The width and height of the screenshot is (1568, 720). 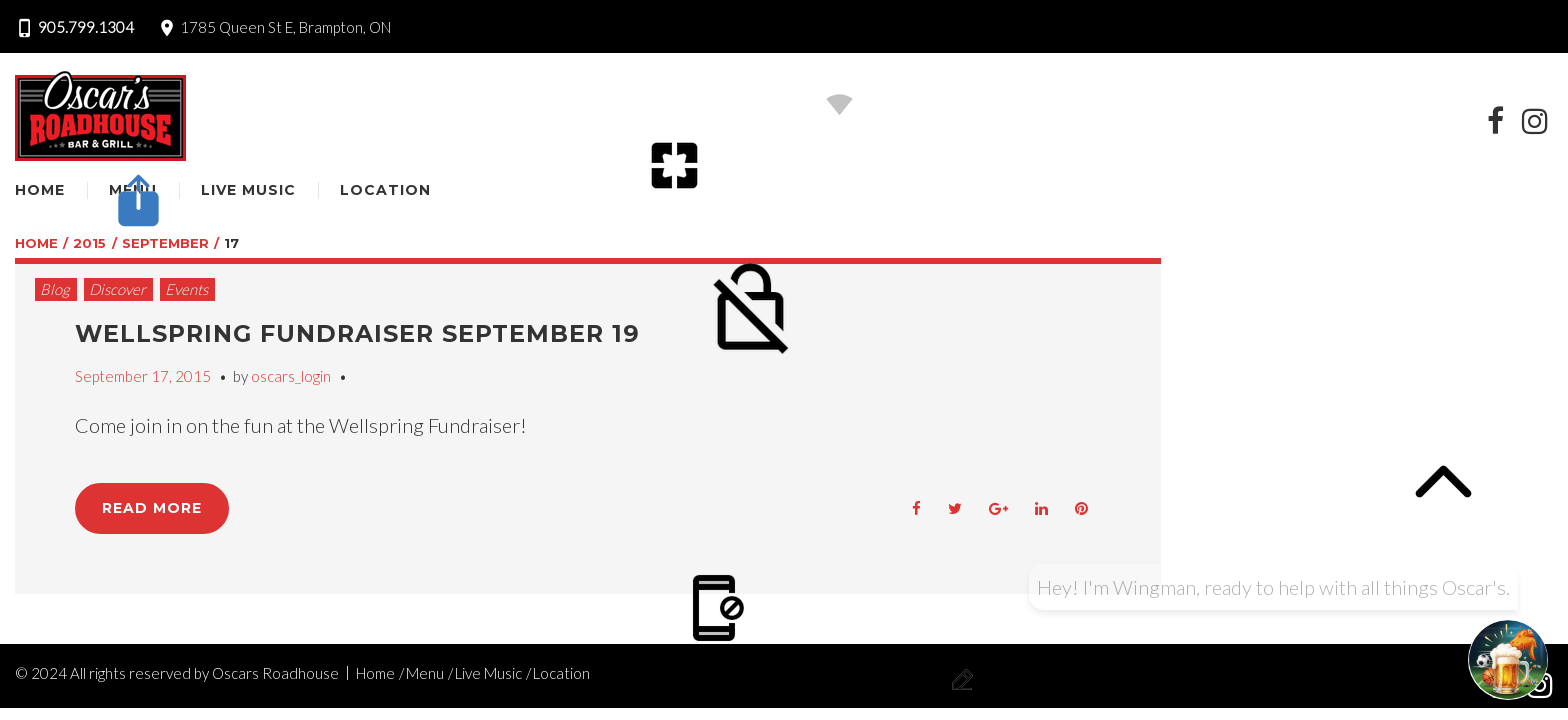 What do you see at coordinates (138, 200) in the screenshot?
I see `share this content` at bounding box center [138, 200].